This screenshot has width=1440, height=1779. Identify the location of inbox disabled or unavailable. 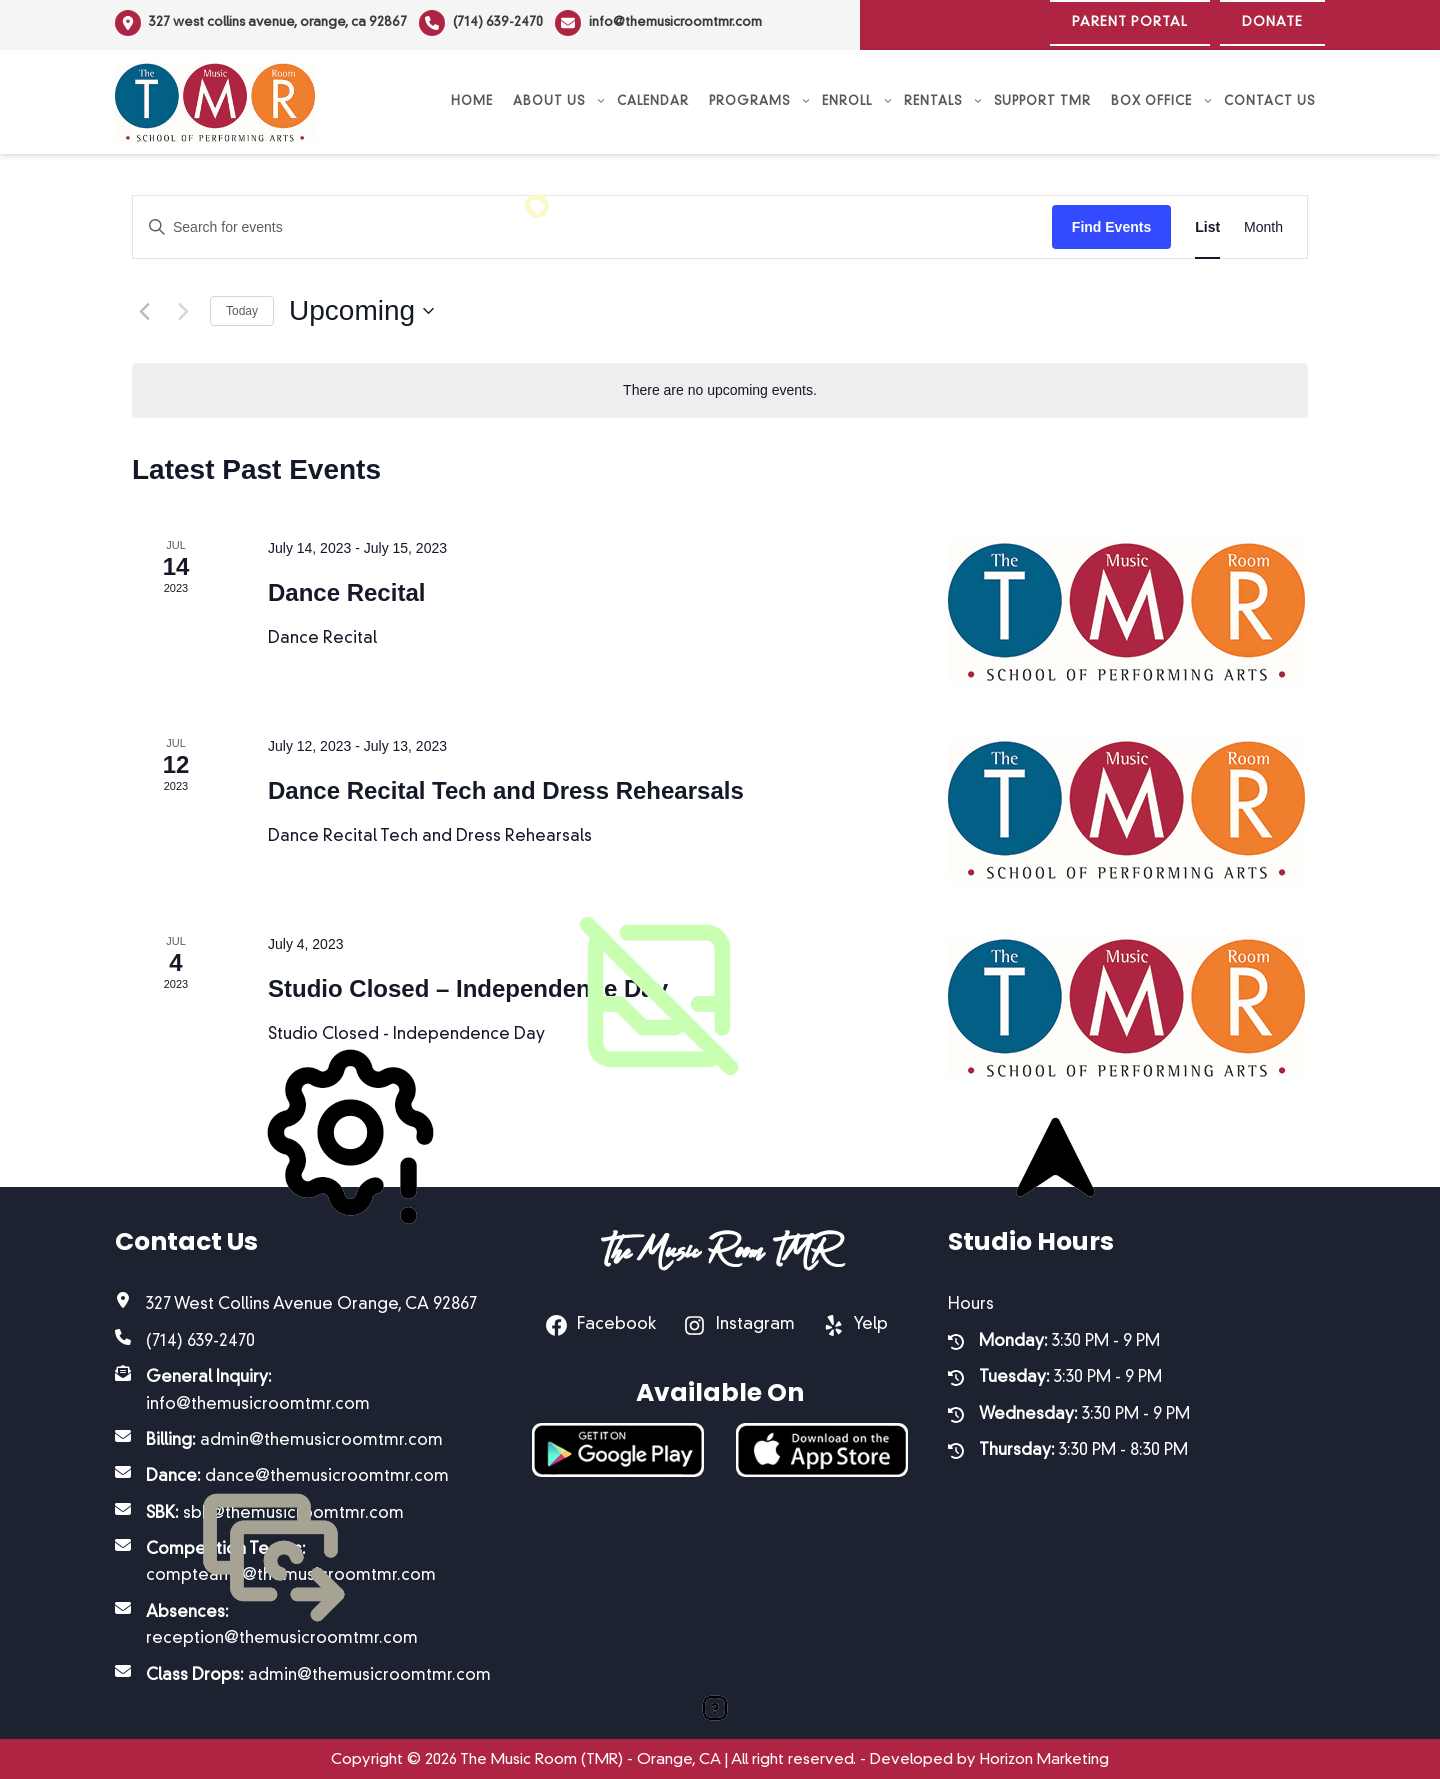
(659, 996).